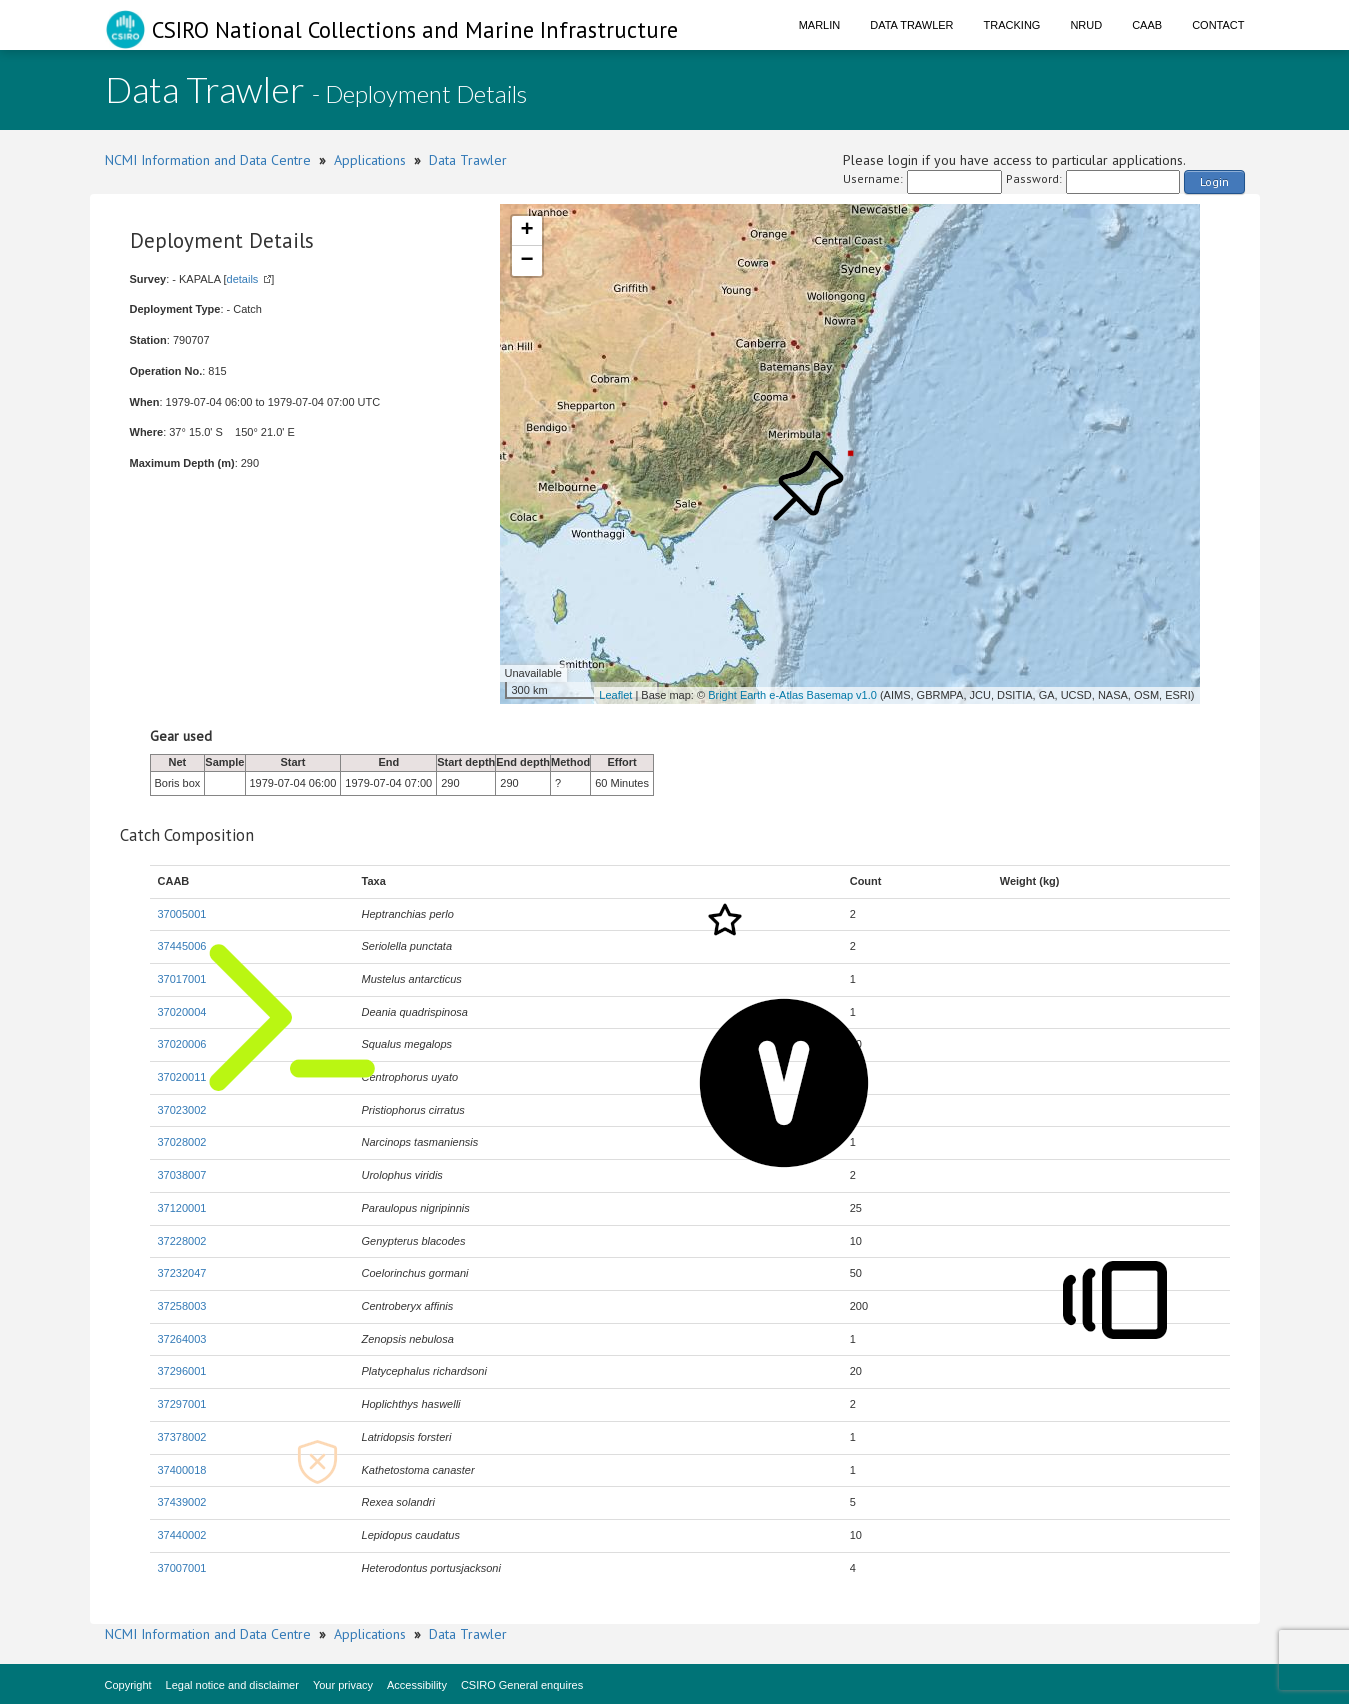 The width and height of the screenshot is (1349, 1704). What do you see at coordinates (806, 487) in the screenshot?
I see `pin an item to keep it visible` at bounding box center [806, 487].